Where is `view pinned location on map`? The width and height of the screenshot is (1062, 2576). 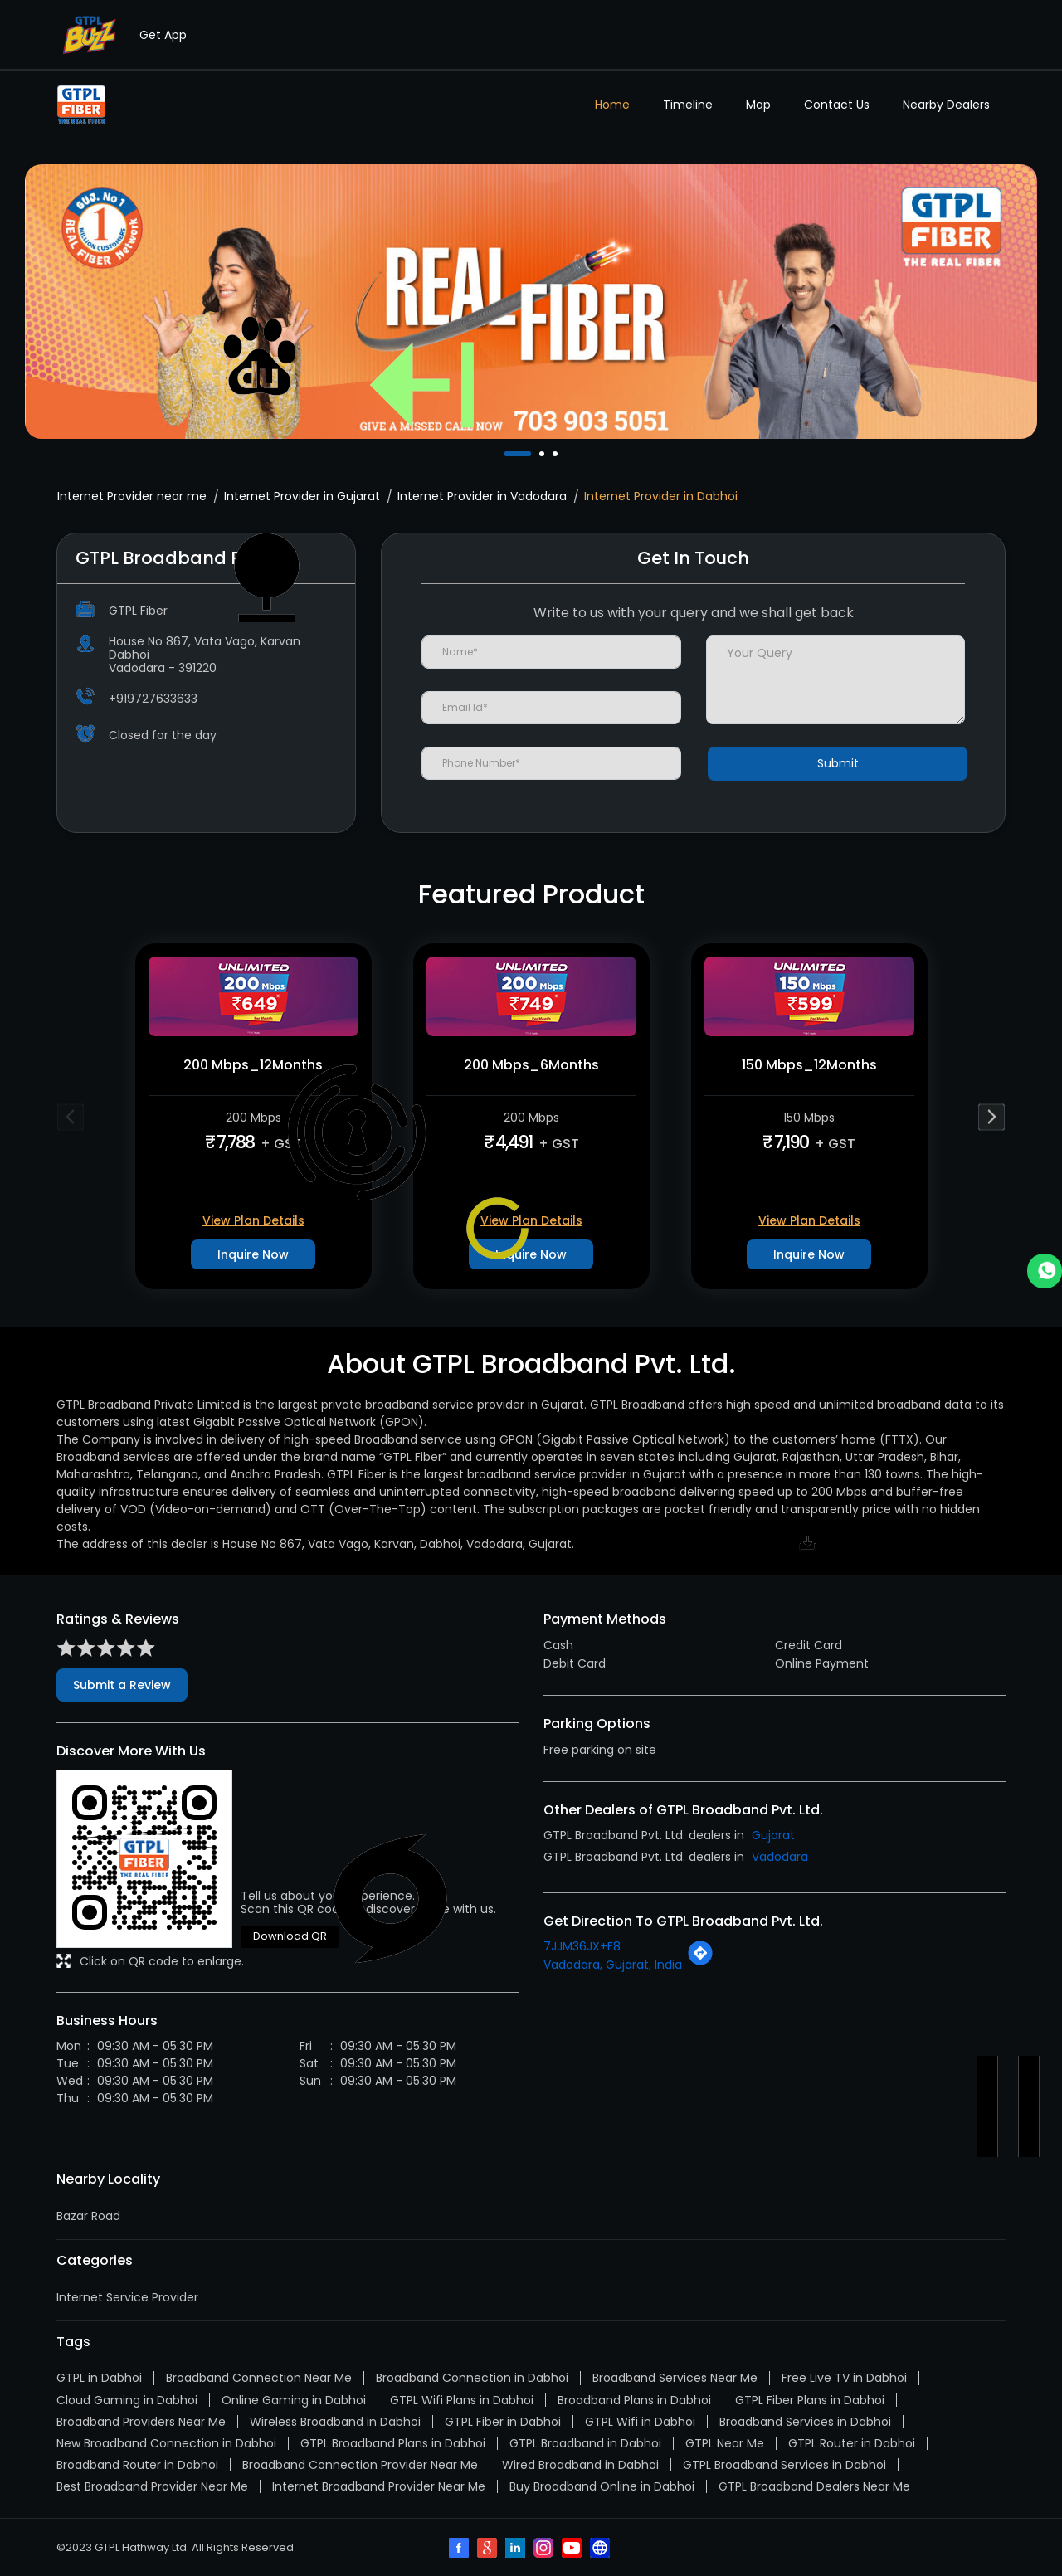
view pinned location on map is located at coordinates (266, 573).